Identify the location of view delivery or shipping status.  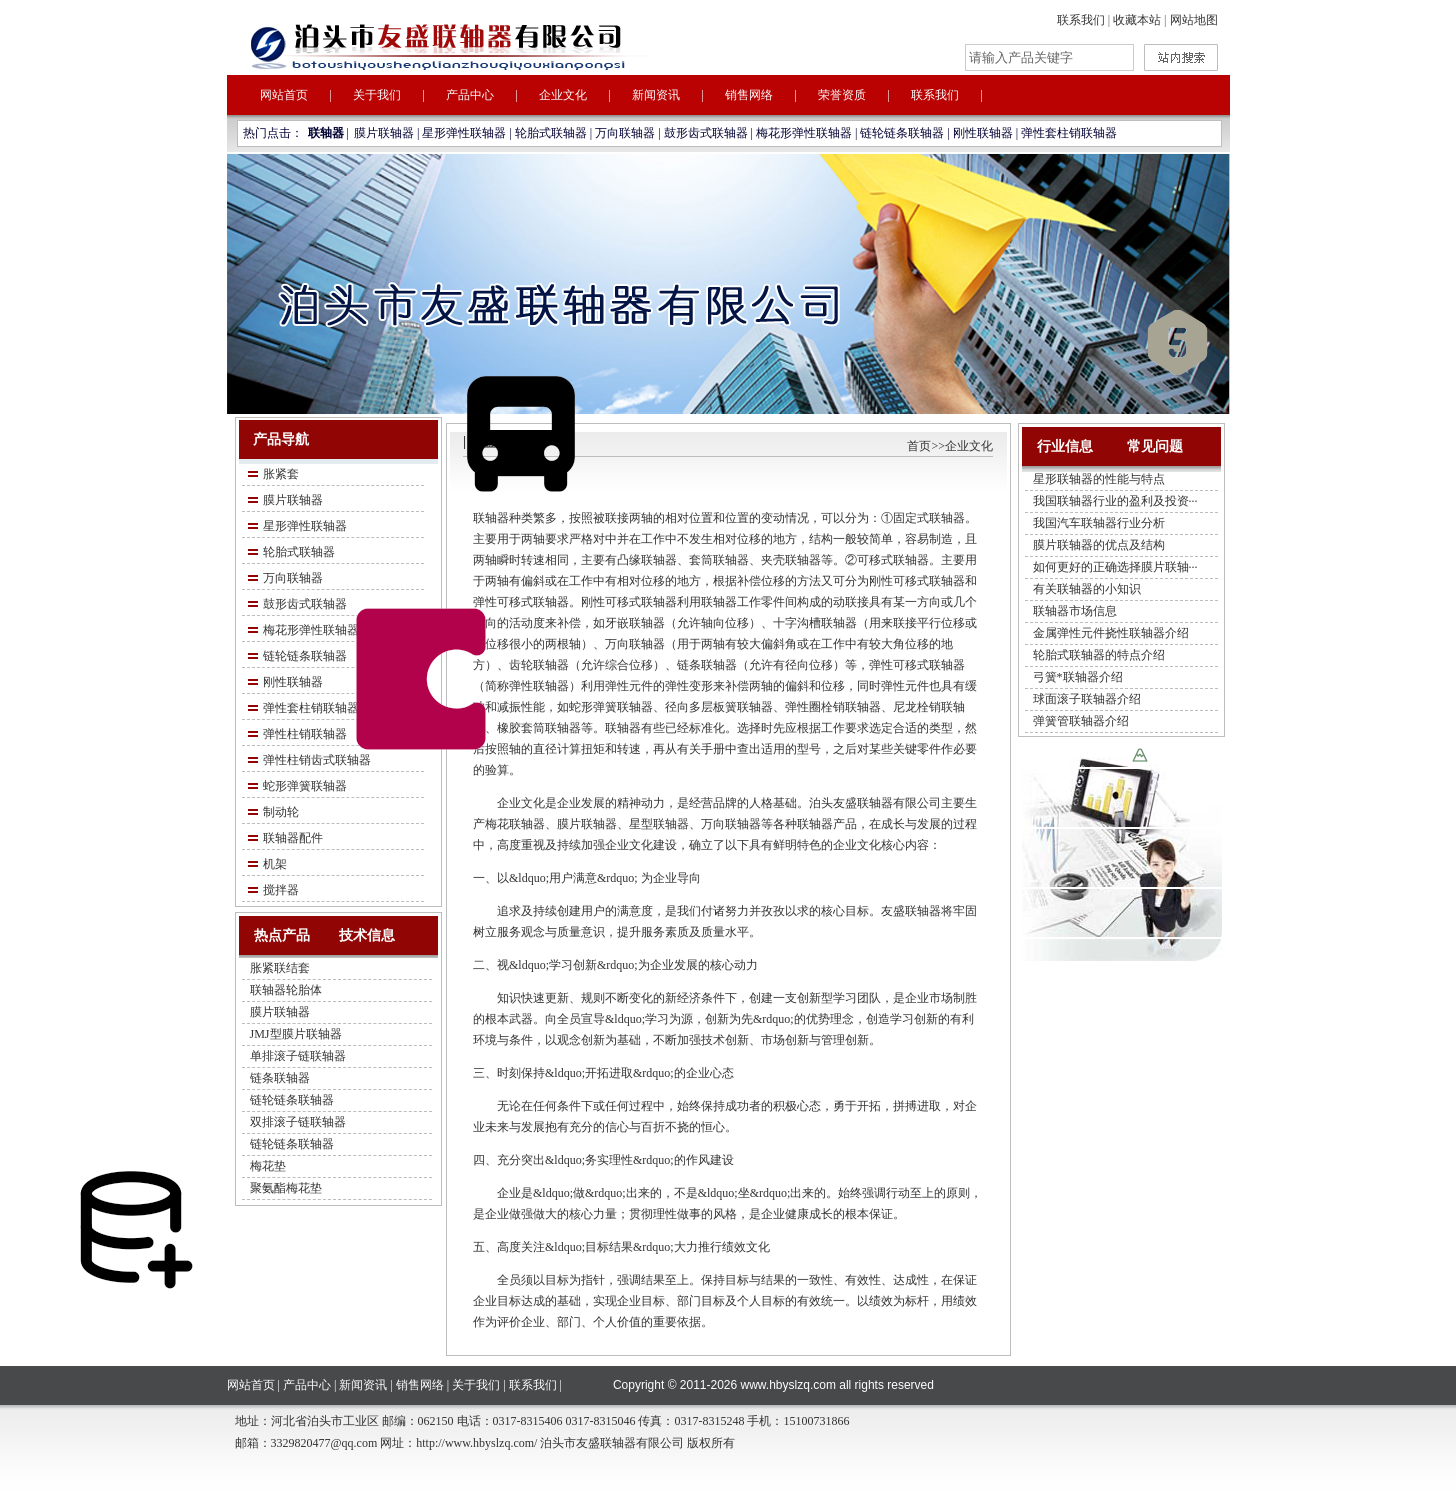
(521, 430).